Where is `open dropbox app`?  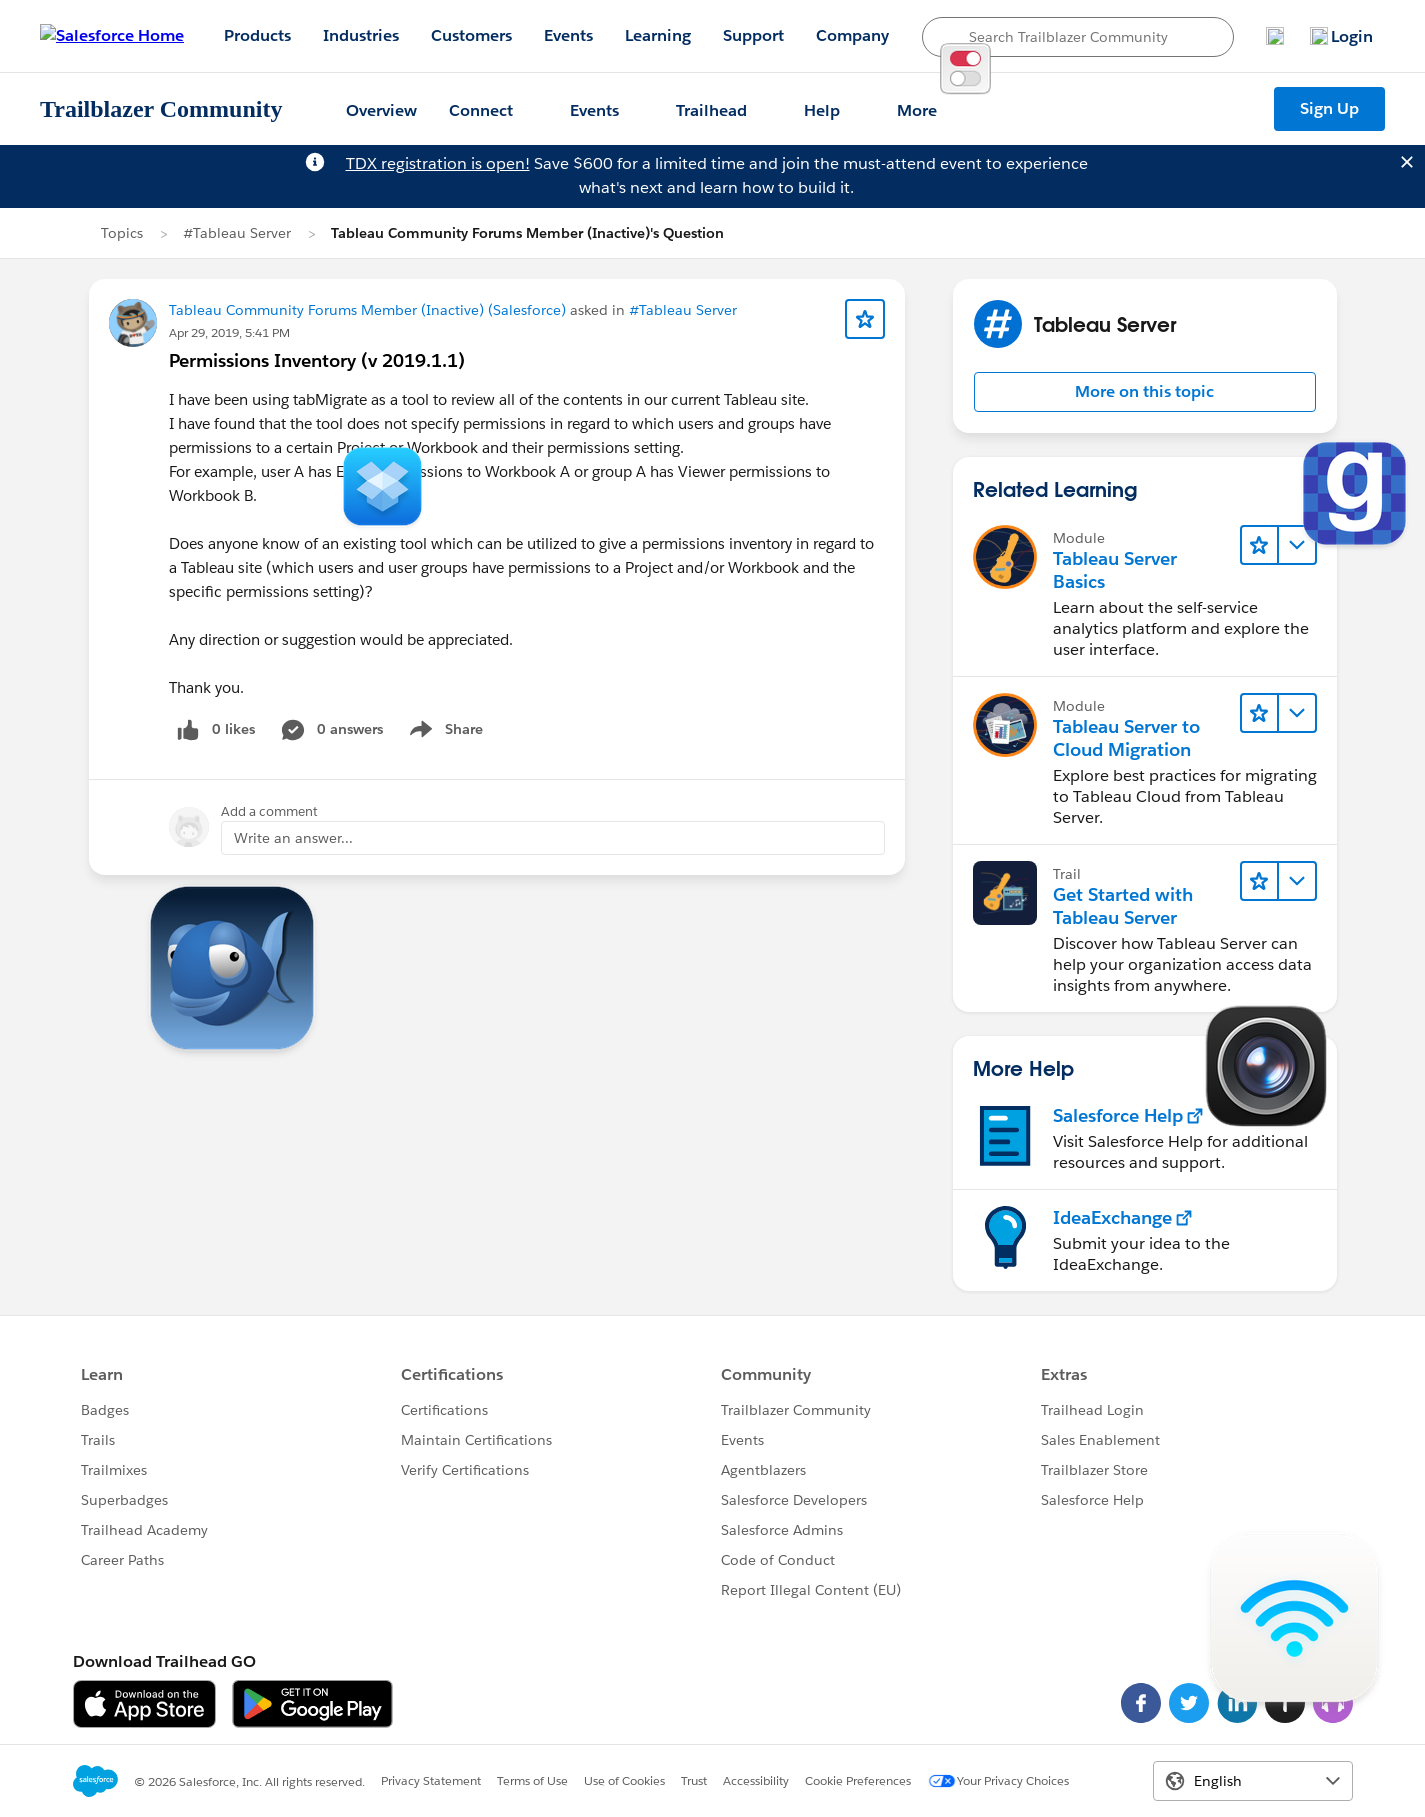
open dropbox app is located at coordinates (382, 486).